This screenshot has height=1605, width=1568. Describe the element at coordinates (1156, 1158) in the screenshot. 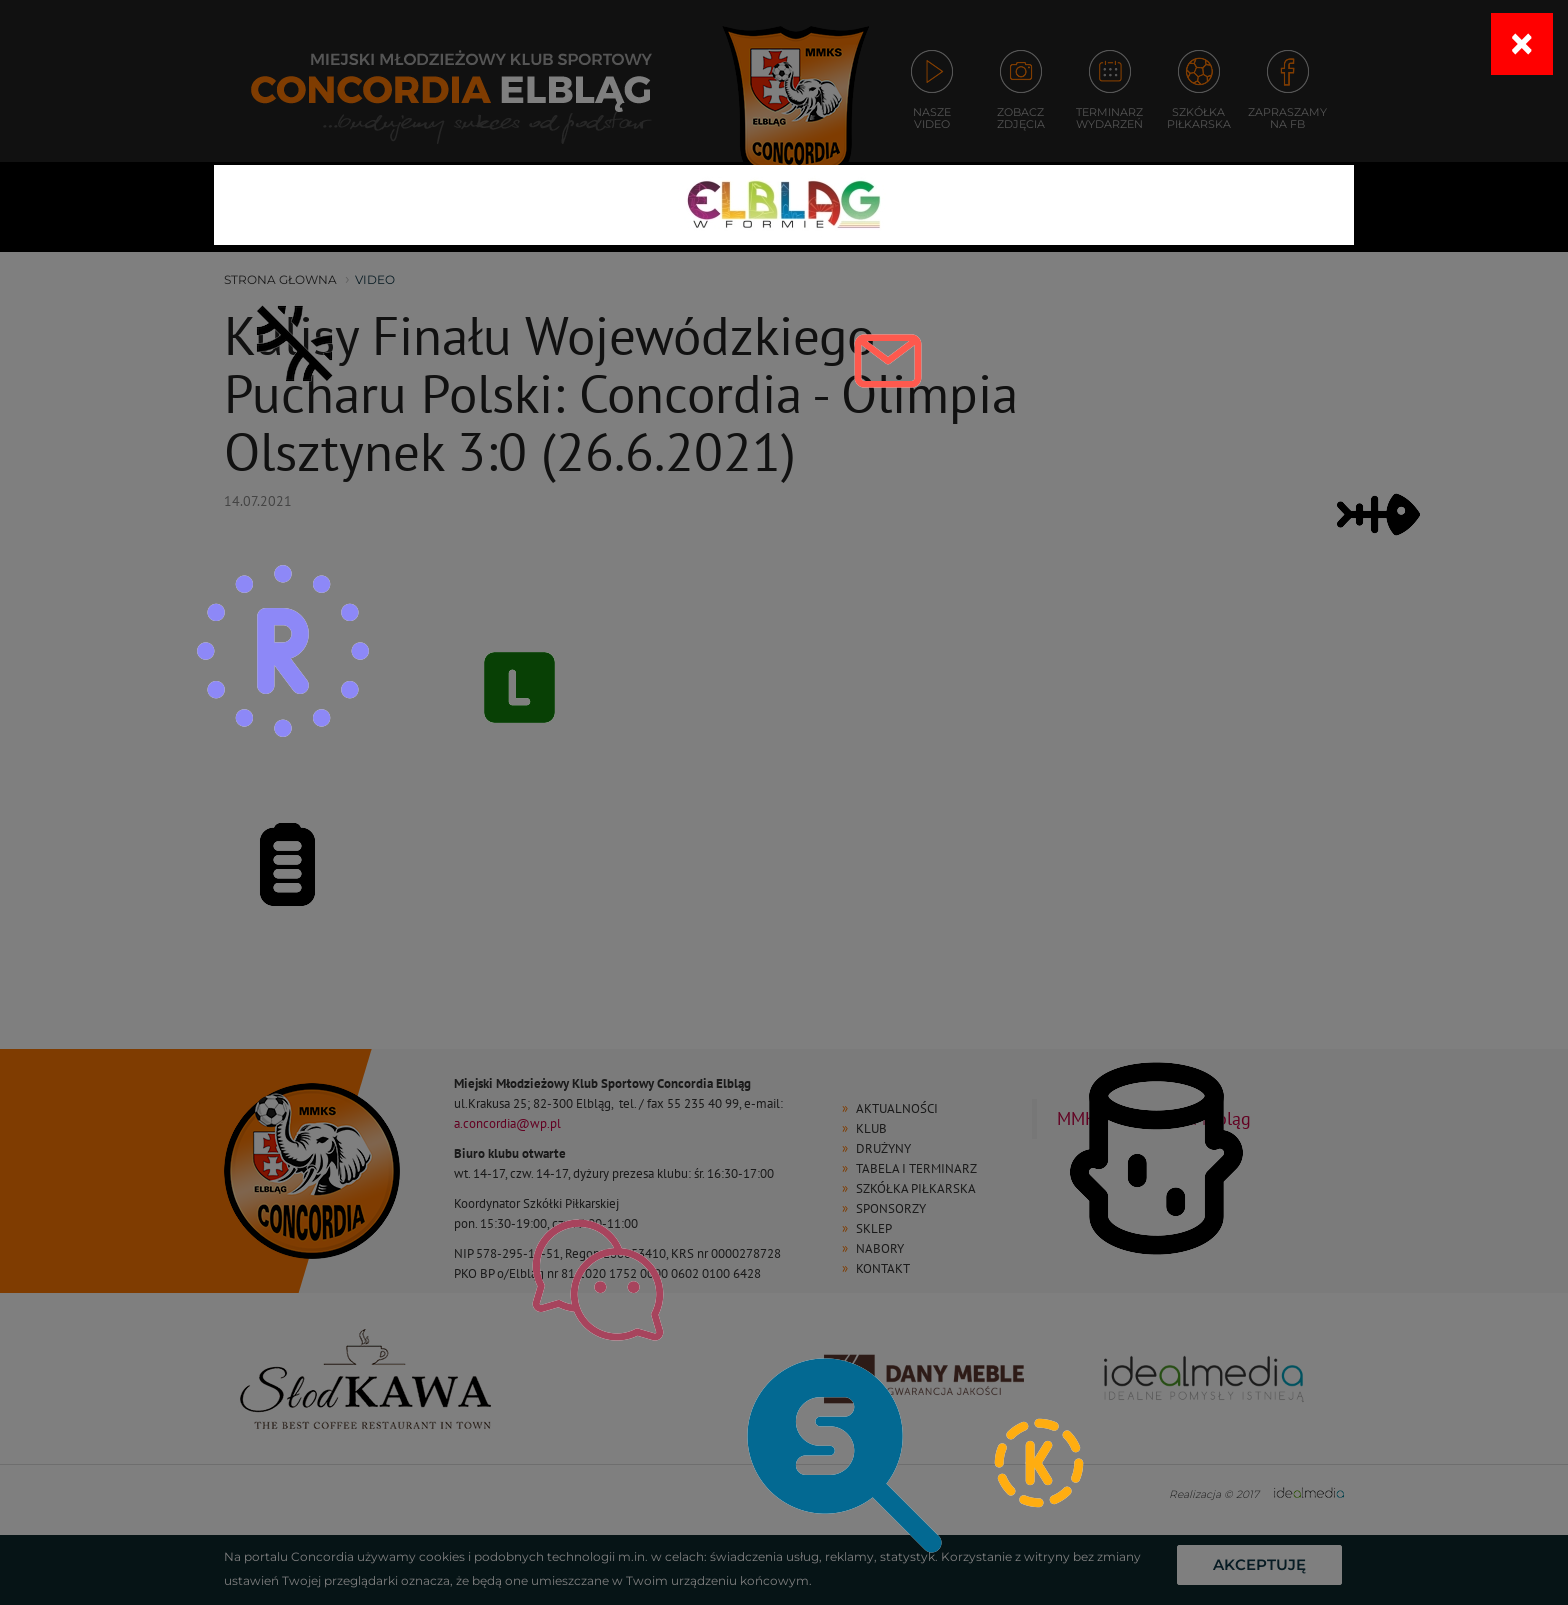

I see `view wood or lumber materials` at that location.